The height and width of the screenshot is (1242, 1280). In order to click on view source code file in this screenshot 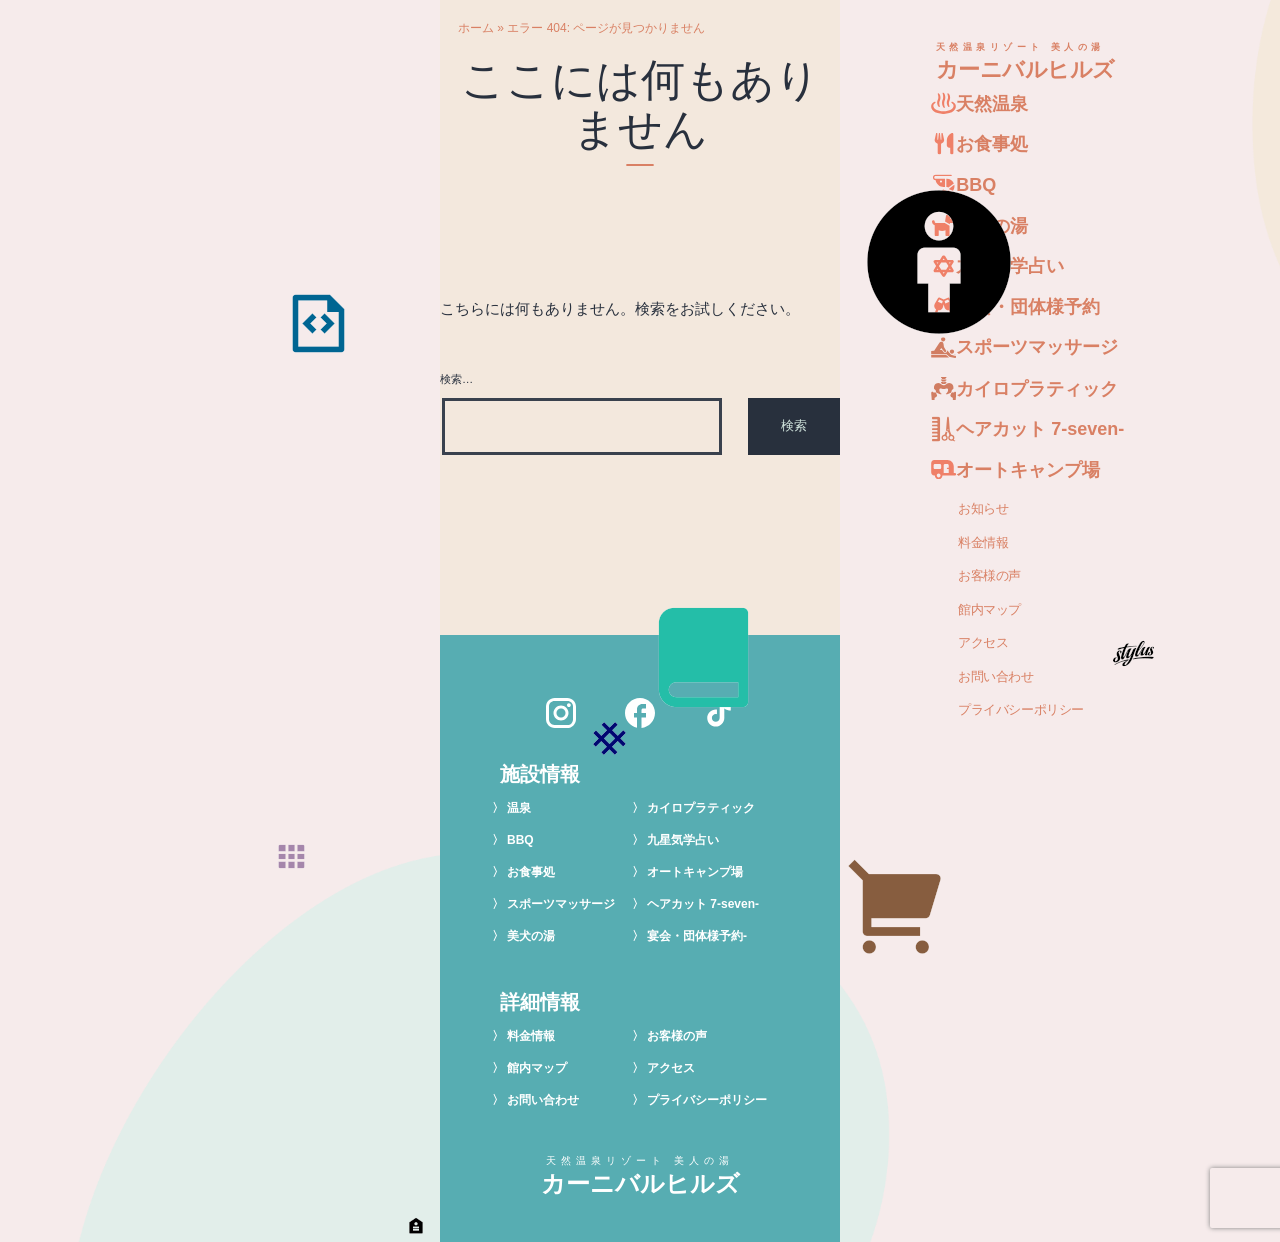, I will do `click(318, 323)`.